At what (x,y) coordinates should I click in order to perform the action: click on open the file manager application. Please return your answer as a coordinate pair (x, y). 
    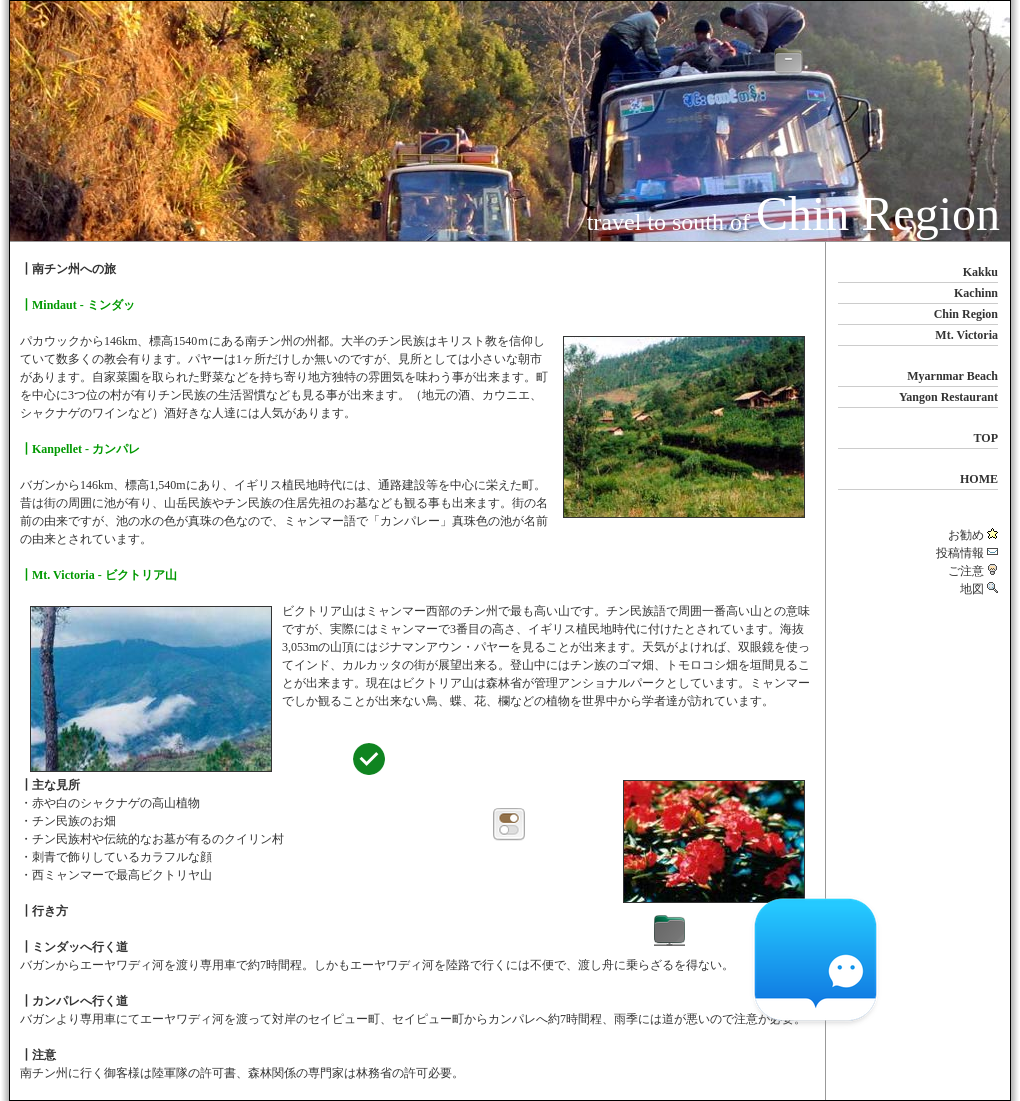
    Looking at the image, I should click on (788, 60).